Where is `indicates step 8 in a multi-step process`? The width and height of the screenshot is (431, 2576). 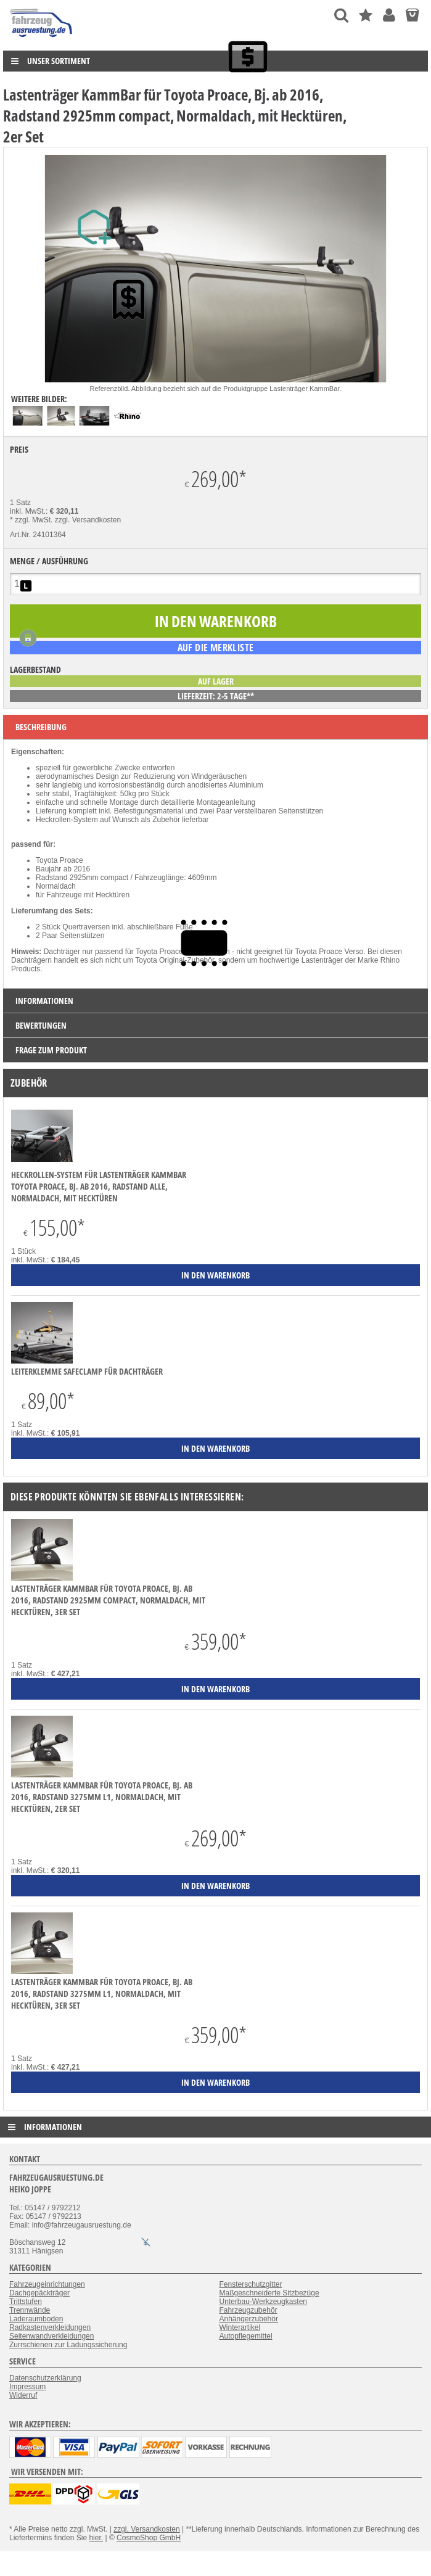 indicates step 8 in a multi-step process is located at coordinates (28, 638).